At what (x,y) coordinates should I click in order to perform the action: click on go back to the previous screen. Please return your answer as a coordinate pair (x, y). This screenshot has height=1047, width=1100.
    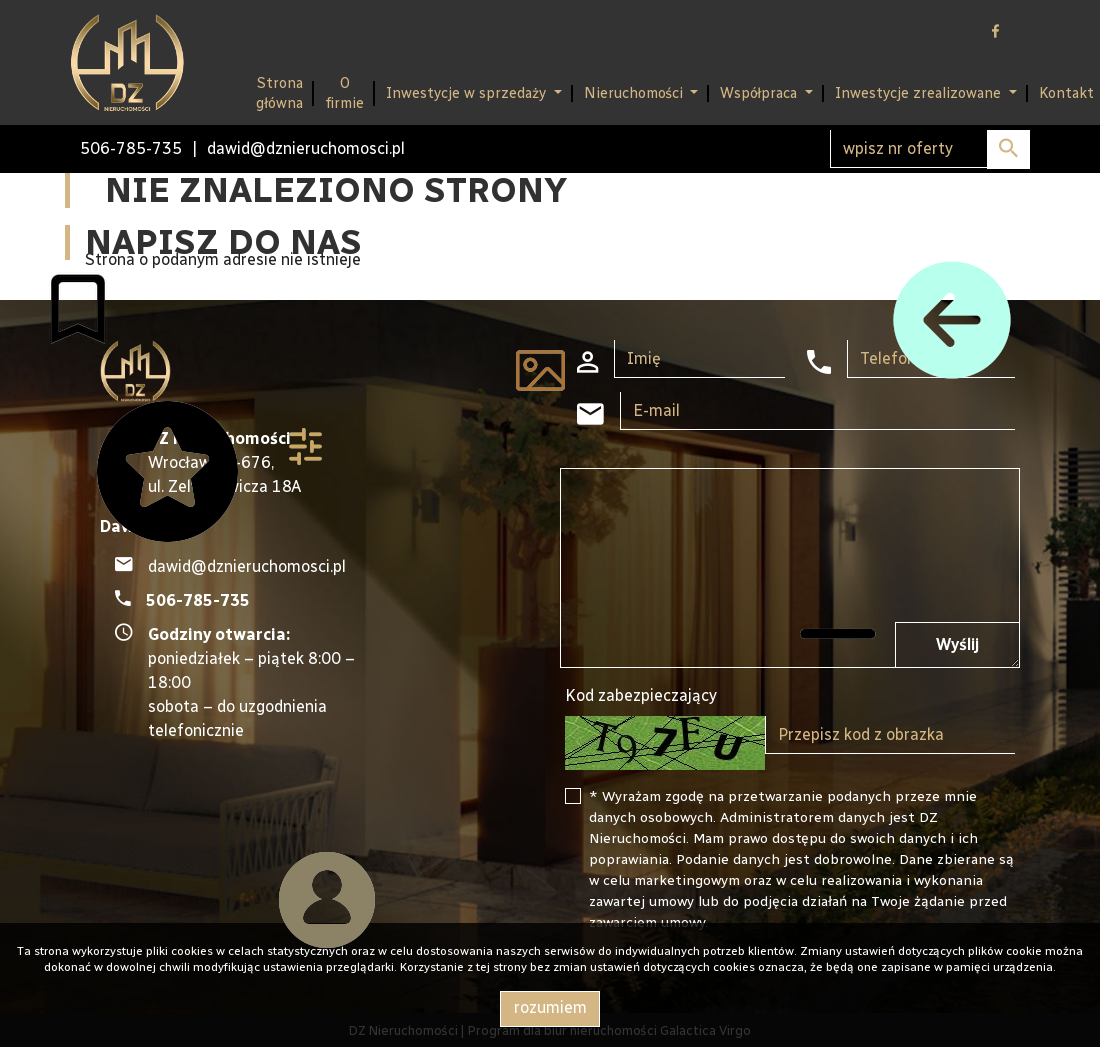
    Looking at the image, I should click on (952, 320).